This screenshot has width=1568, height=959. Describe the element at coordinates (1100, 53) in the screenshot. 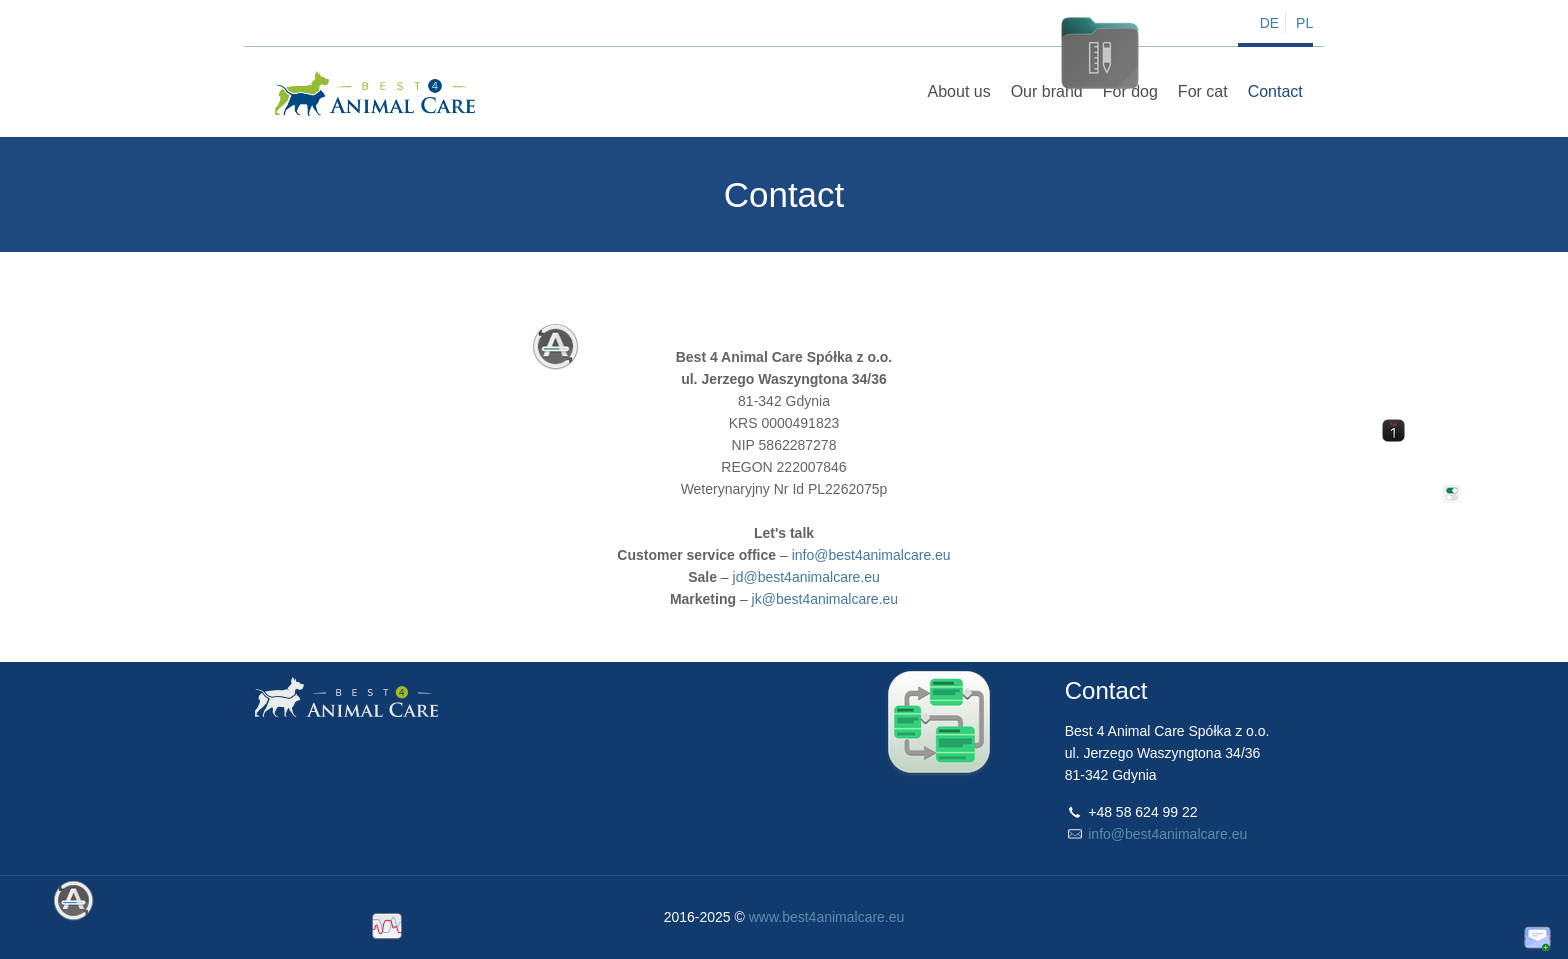

I see `open templates folder` at that location.